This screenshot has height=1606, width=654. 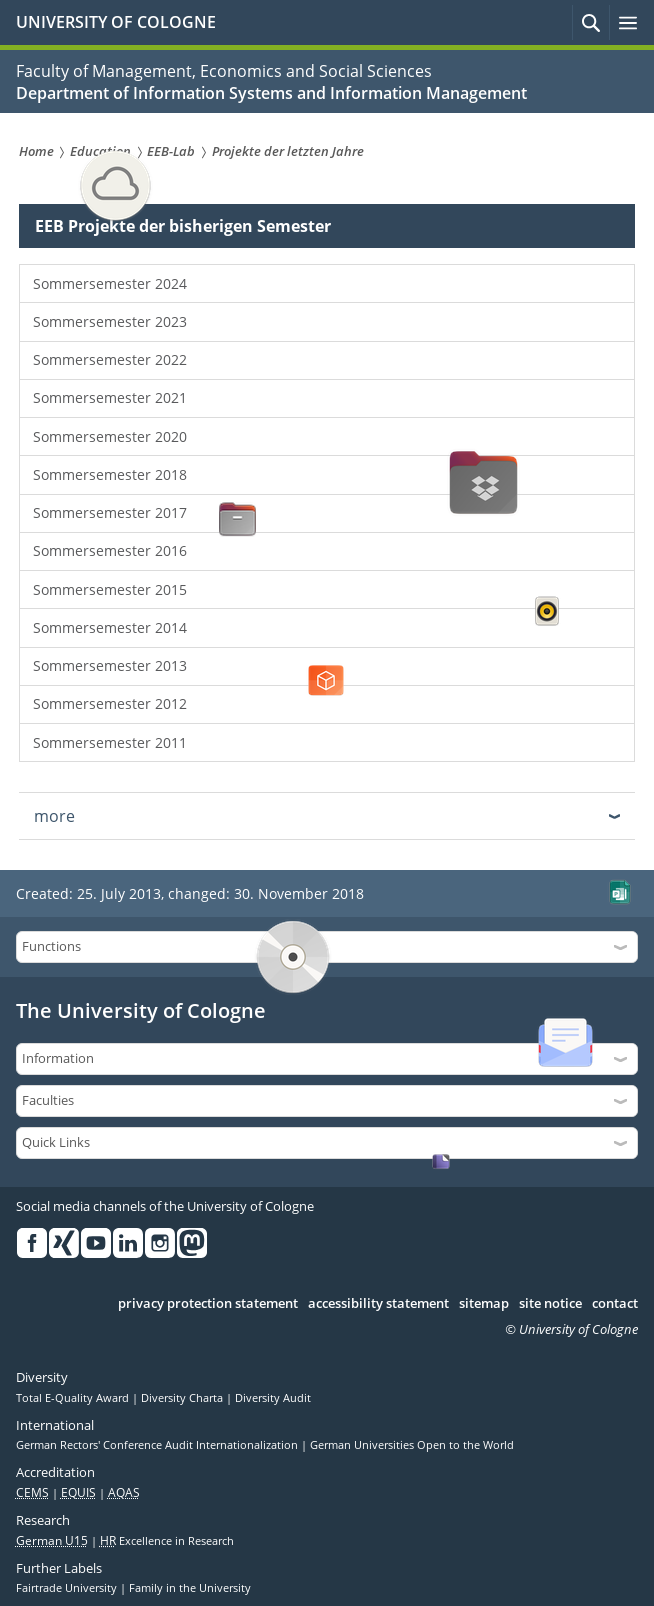 What do you see at coordinates (547, 611) in the screenshot?
I see `open sound or audio settings` at bounding box center [547, 611].